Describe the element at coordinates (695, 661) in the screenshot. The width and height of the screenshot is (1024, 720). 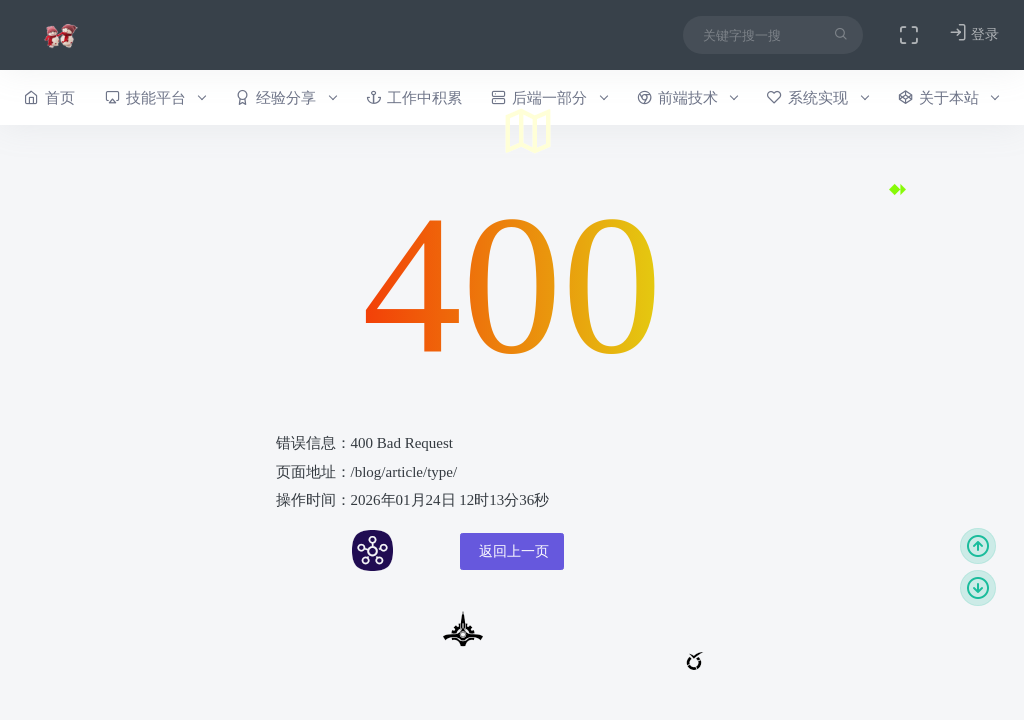
I see `open LimeSurvey application` at that location.